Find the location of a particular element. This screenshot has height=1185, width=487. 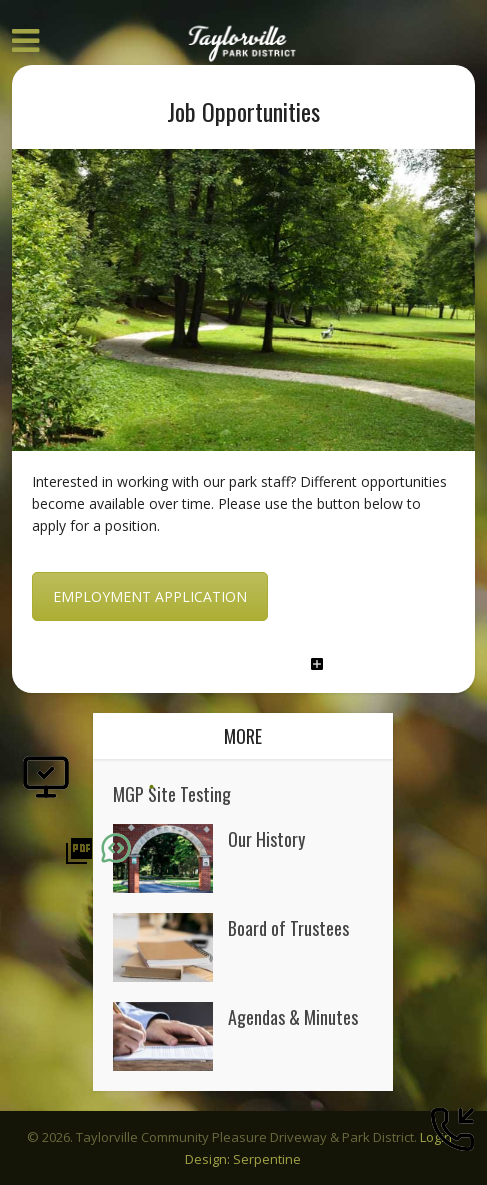

save or export as PDF is located at coordinates (79, 851).